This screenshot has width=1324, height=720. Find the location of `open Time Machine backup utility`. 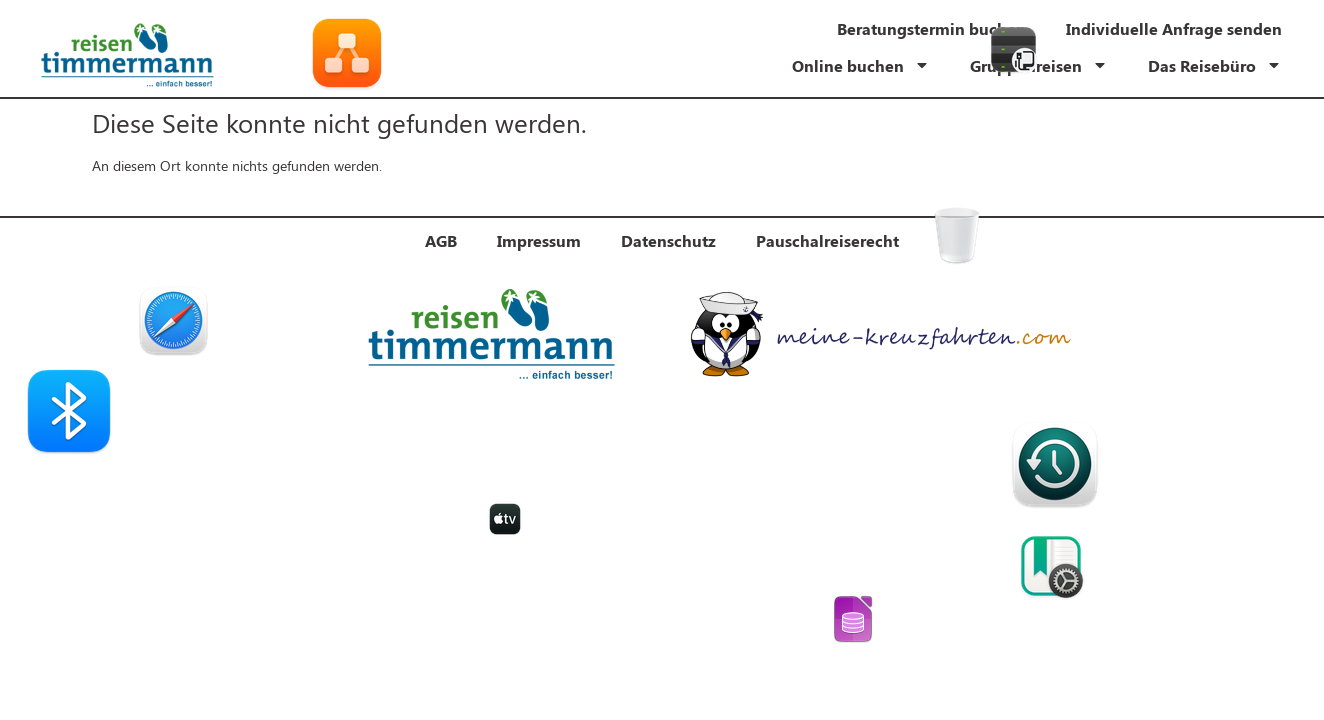

open Time Machine backup utility is located at coordinates (1055, 464).